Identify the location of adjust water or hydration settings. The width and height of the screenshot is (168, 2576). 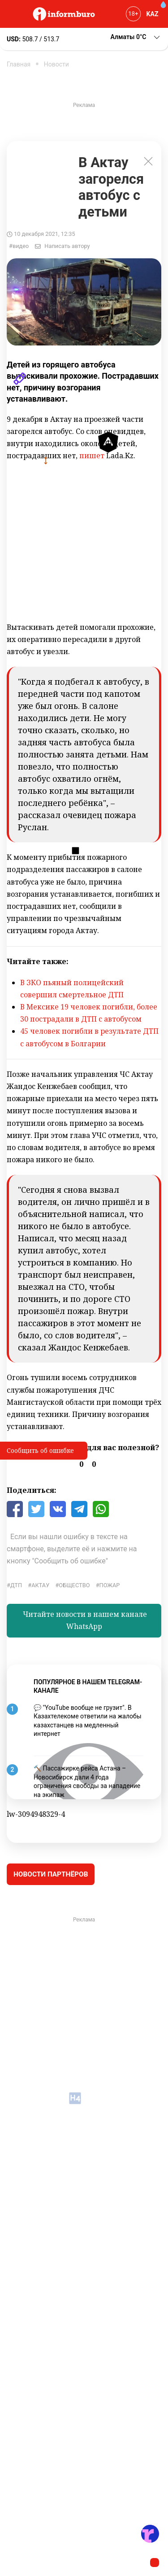
(163, 4).